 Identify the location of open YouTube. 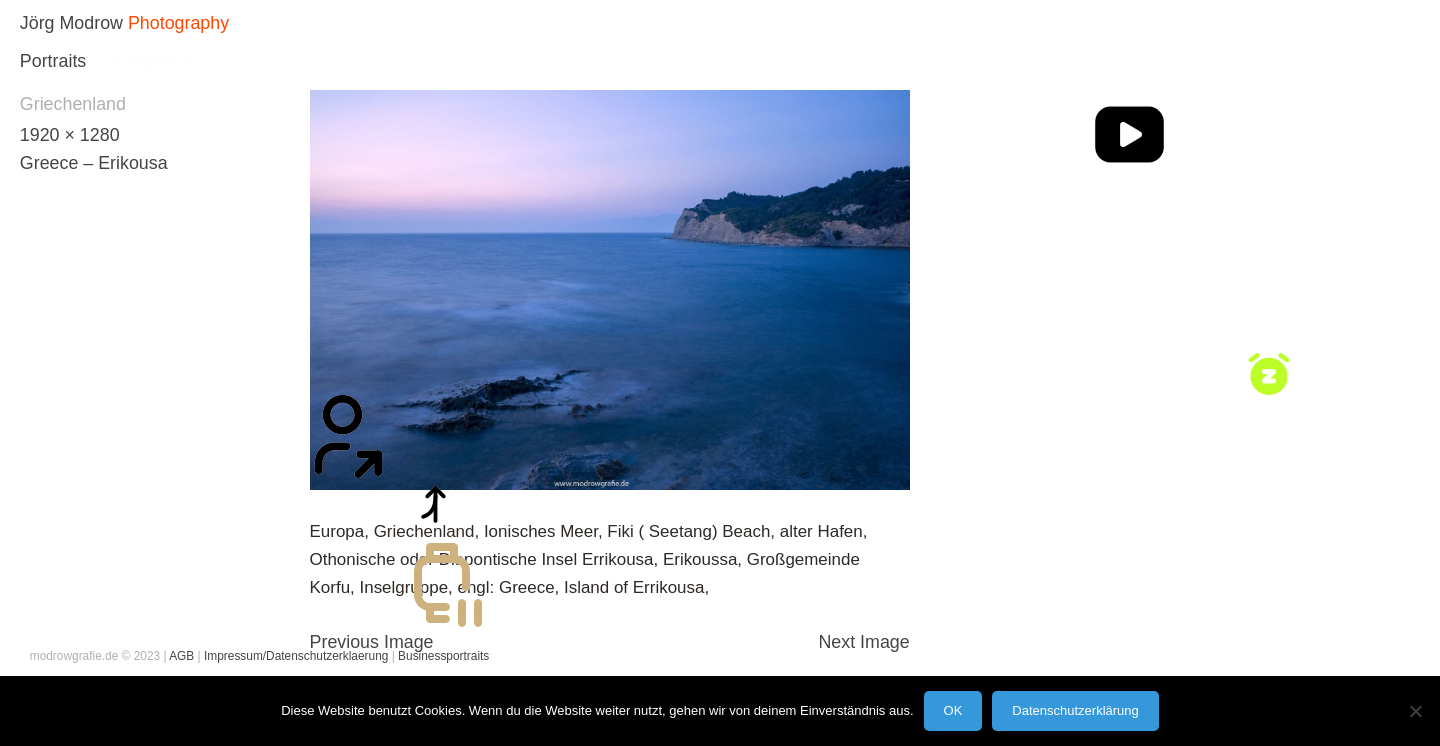
(1129, 134).